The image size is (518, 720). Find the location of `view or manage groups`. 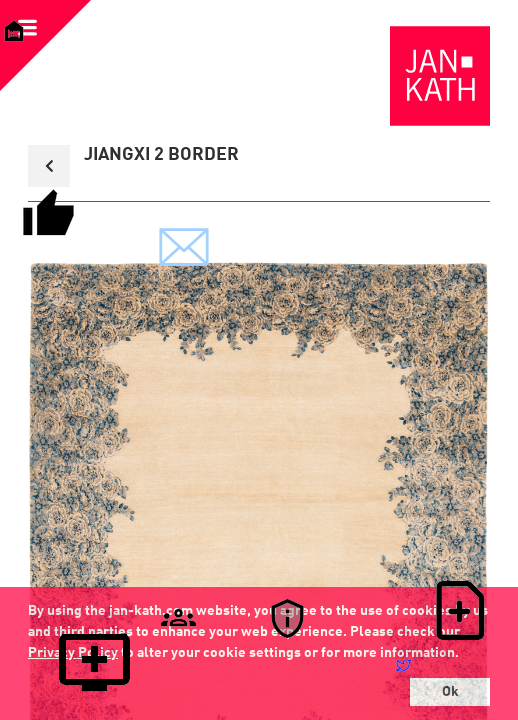

view or manage groups is located at coordinates (178, 617).